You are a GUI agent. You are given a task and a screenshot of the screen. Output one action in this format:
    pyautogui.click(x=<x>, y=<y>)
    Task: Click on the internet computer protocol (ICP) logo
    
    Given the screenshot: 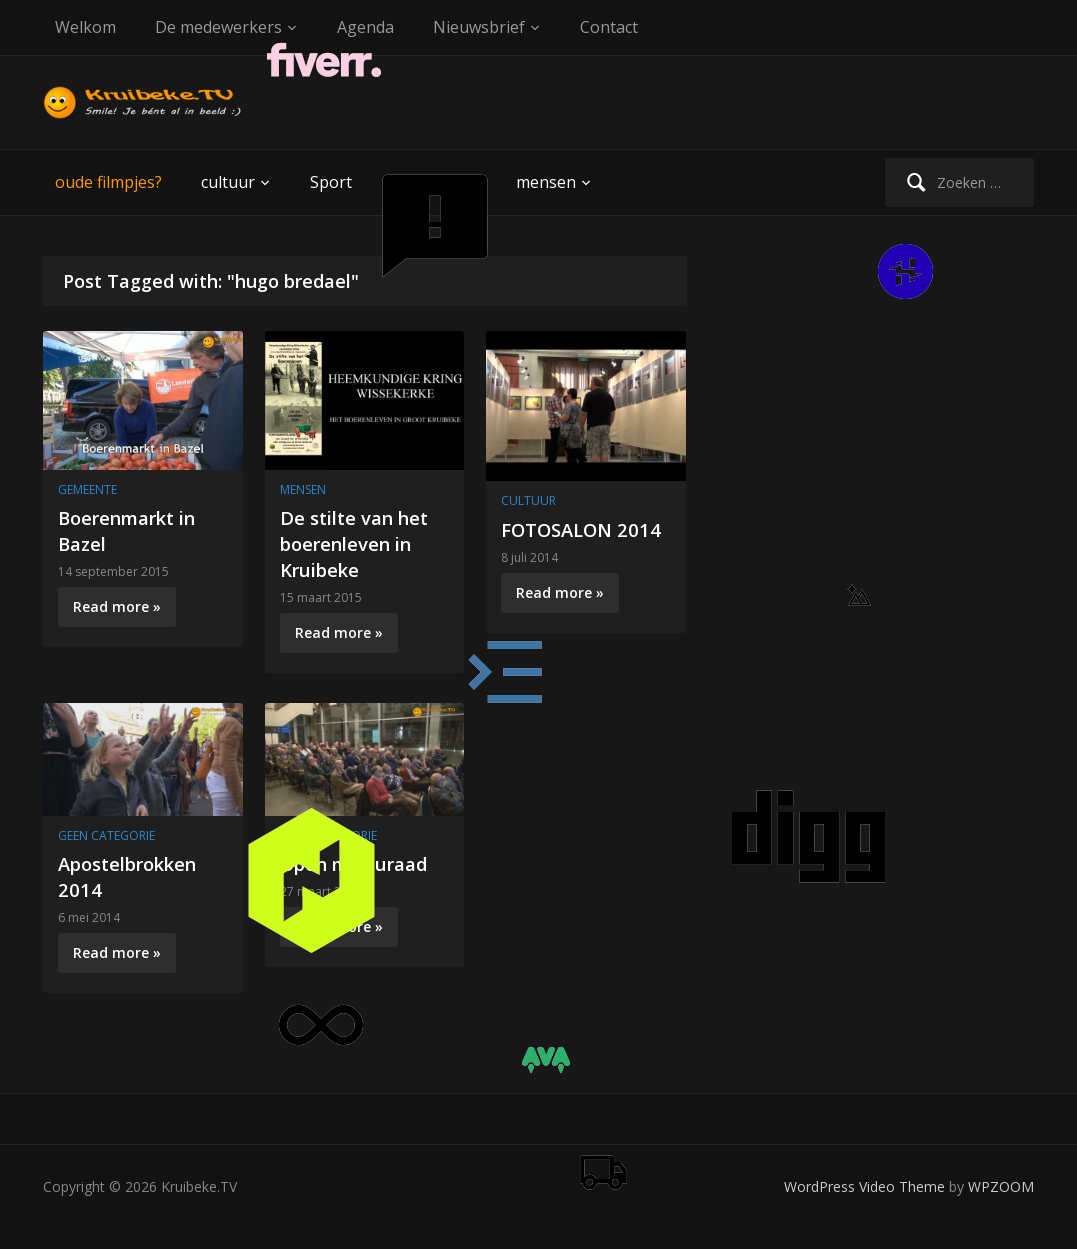 What is the action you would take?
    pyautogui.click(x=321, y=1025)
    